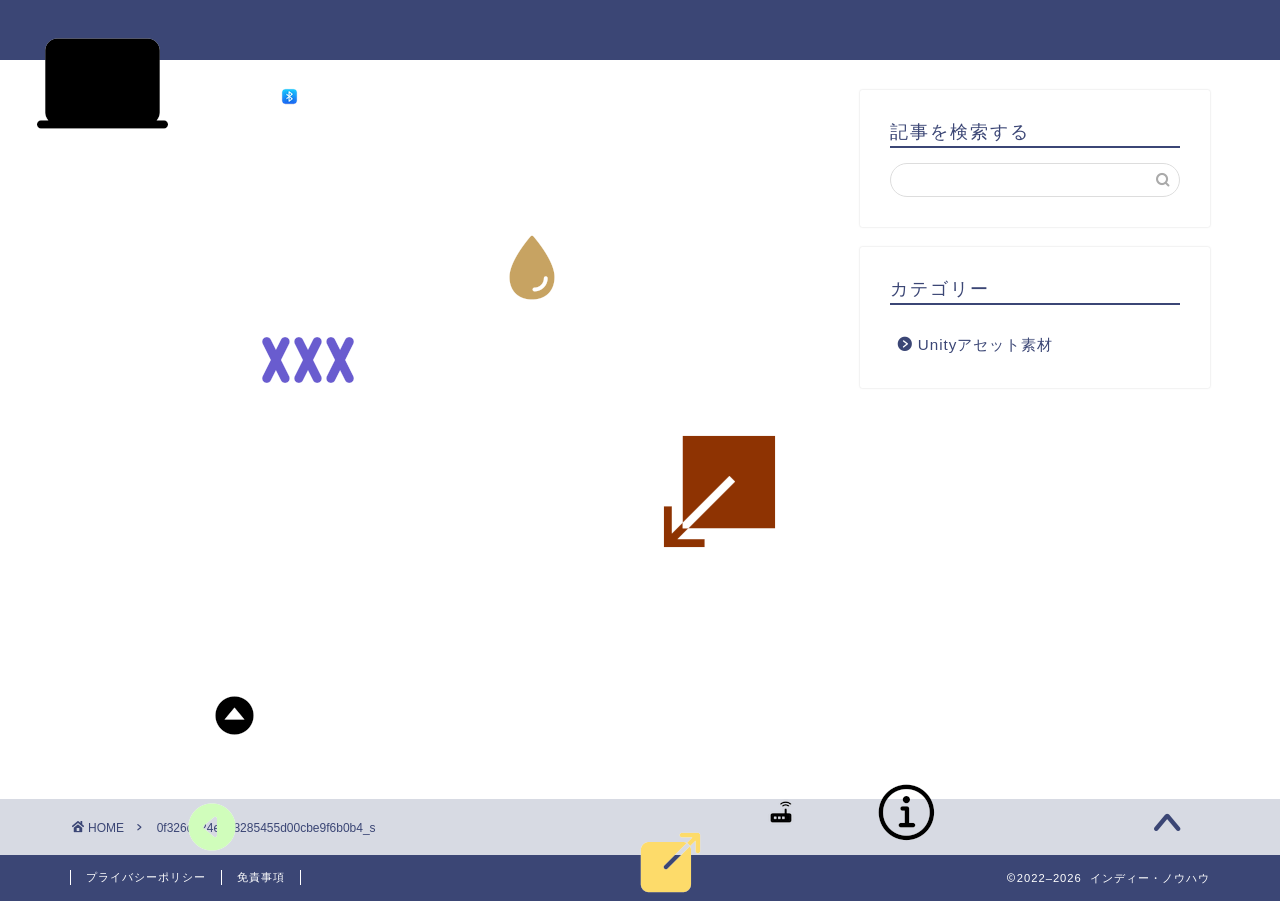  I want to click on indicates adult or mature content rating, so click(308, 360).